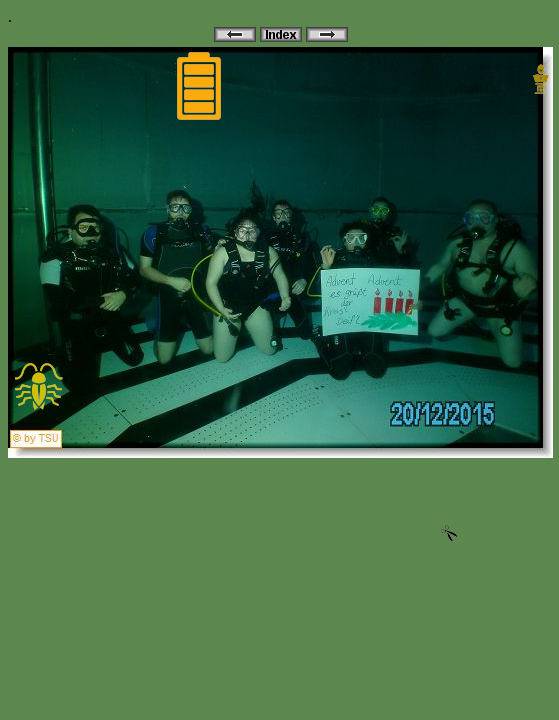 The height and width of the screenshot is (720, 559). I want to click on cut selected content, so click(449, 533).